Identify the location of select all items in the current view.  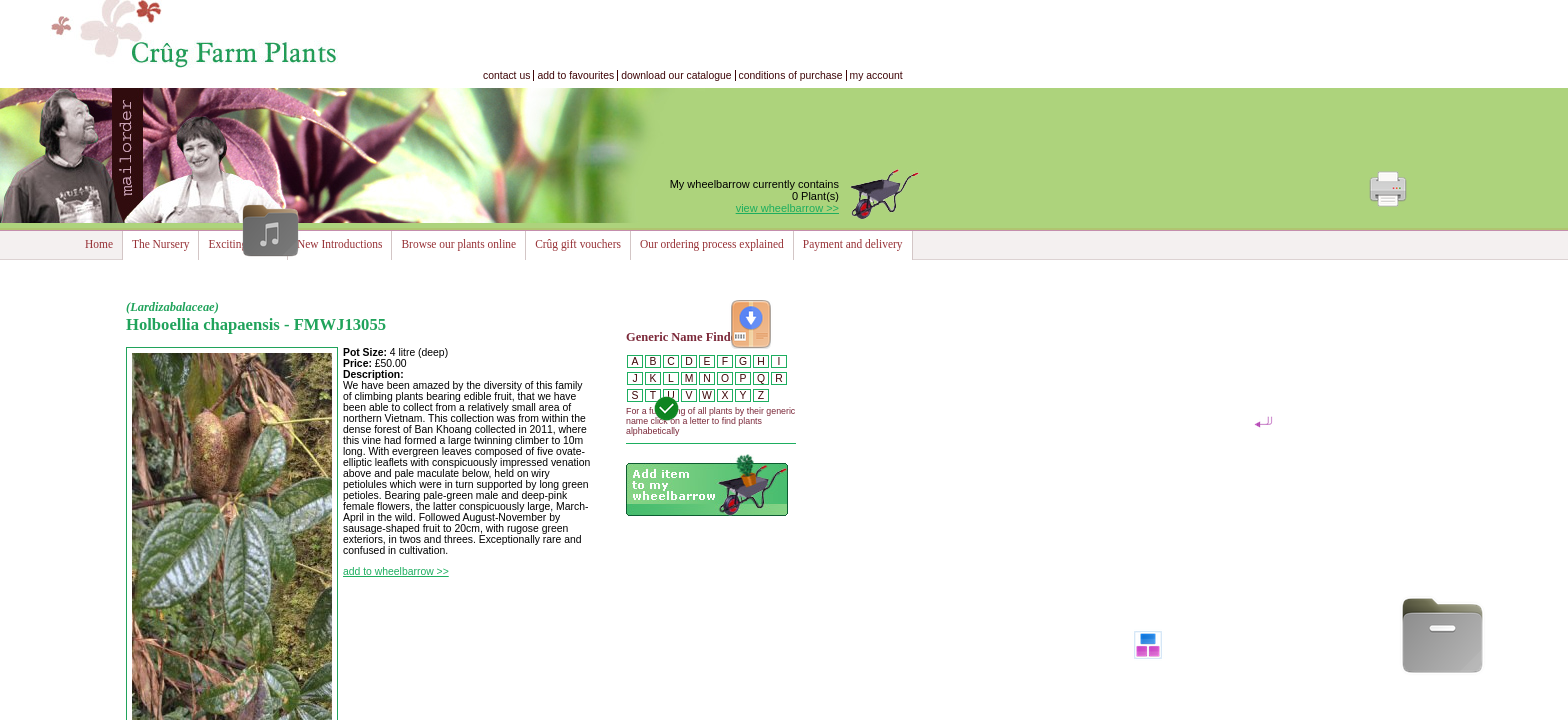
(1148, 645).